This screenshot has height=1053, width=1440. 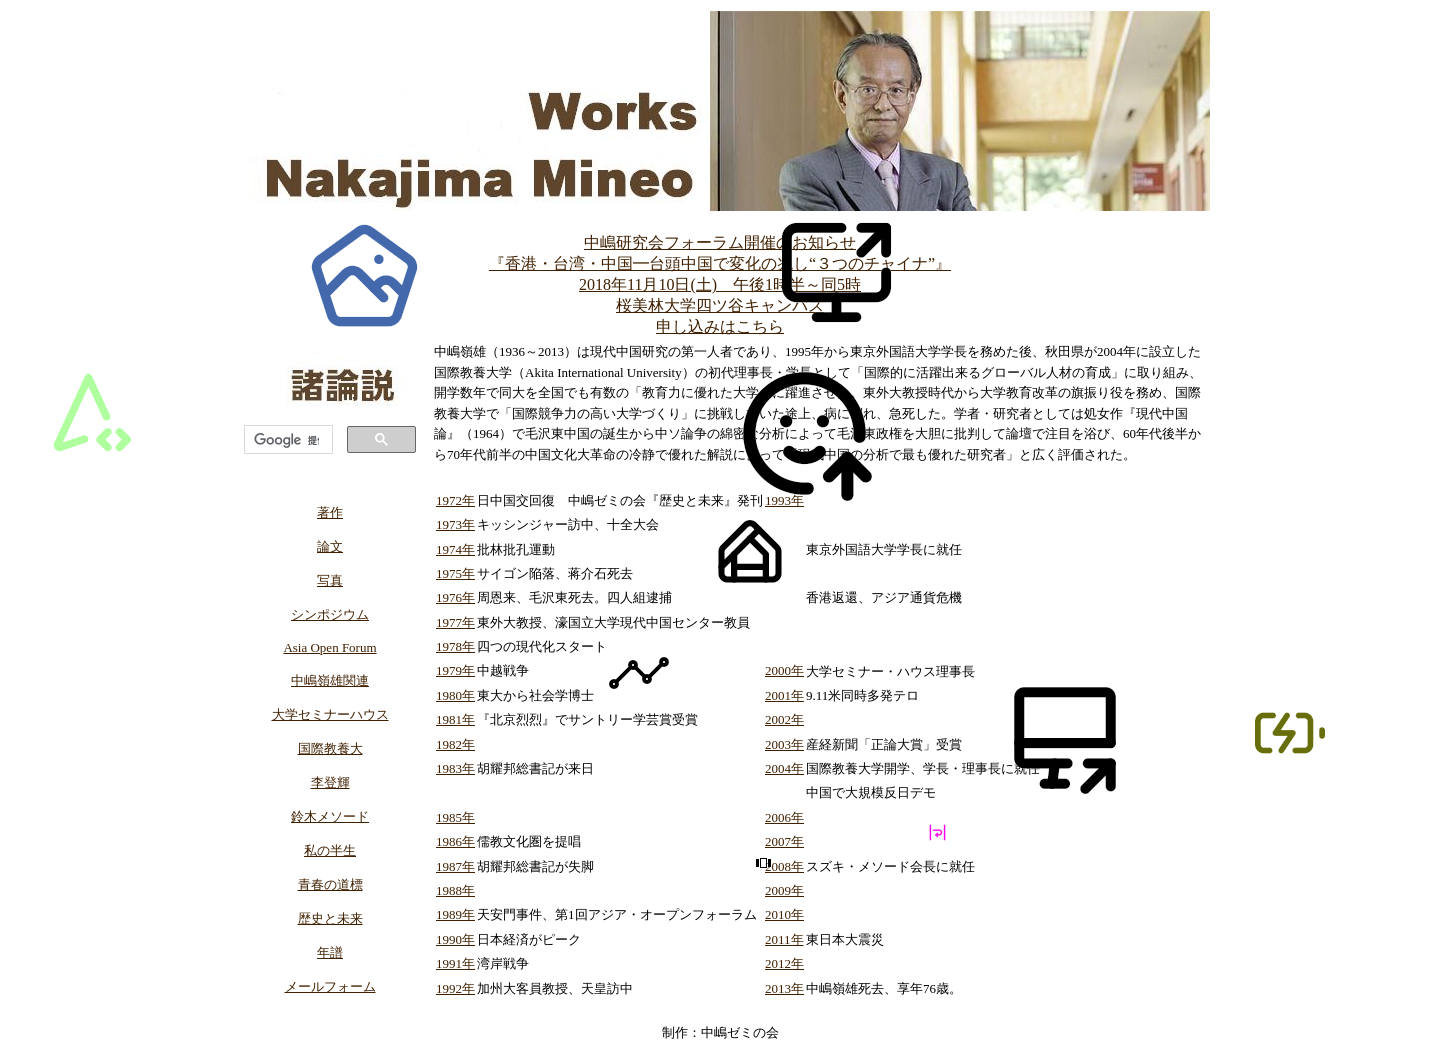 What do you see at coordinates (88, 412) in the screenshot?
I see `access navigation code or routing scripts` at bounding box center [88, 412].